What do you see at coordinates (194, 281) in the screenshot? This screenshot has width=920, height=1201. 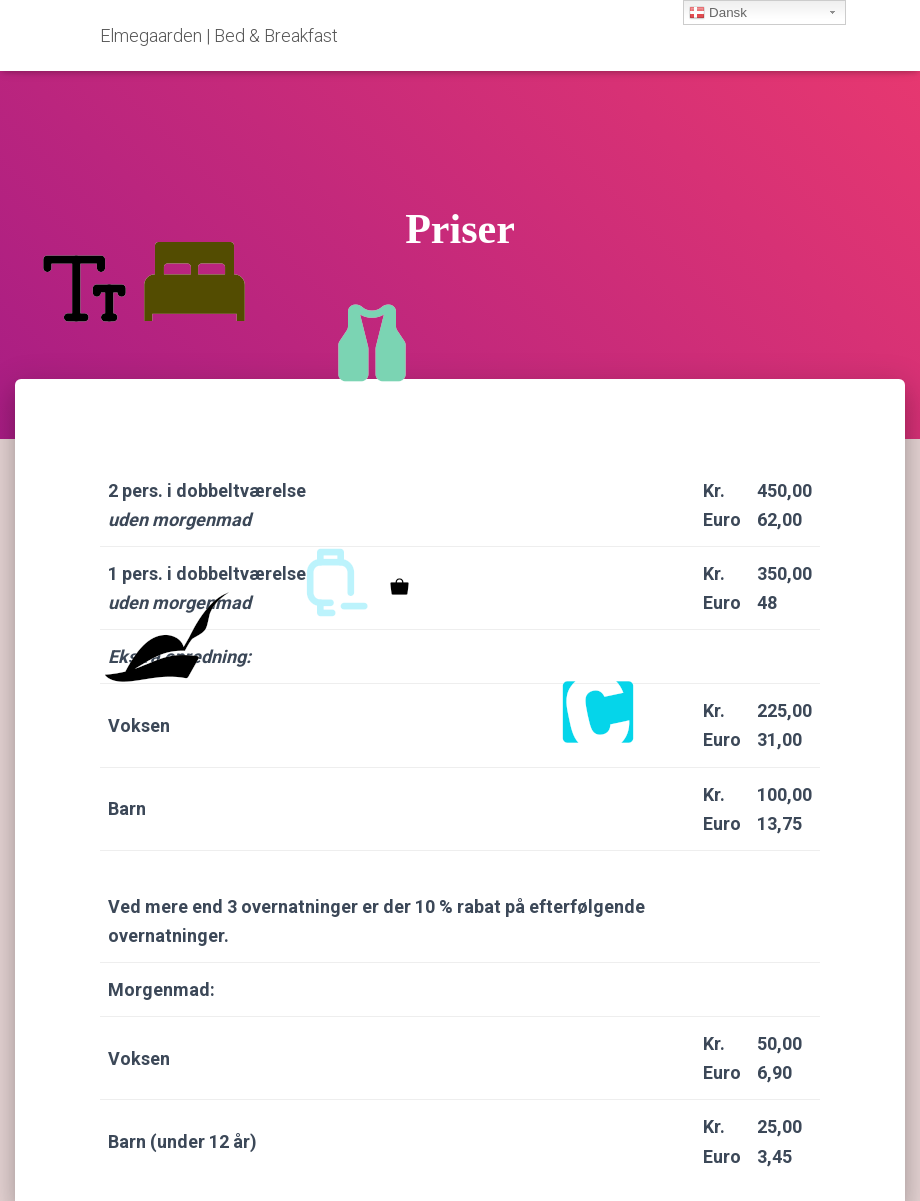 I see `book a room or accommodation` at bounding box center [194, 281].